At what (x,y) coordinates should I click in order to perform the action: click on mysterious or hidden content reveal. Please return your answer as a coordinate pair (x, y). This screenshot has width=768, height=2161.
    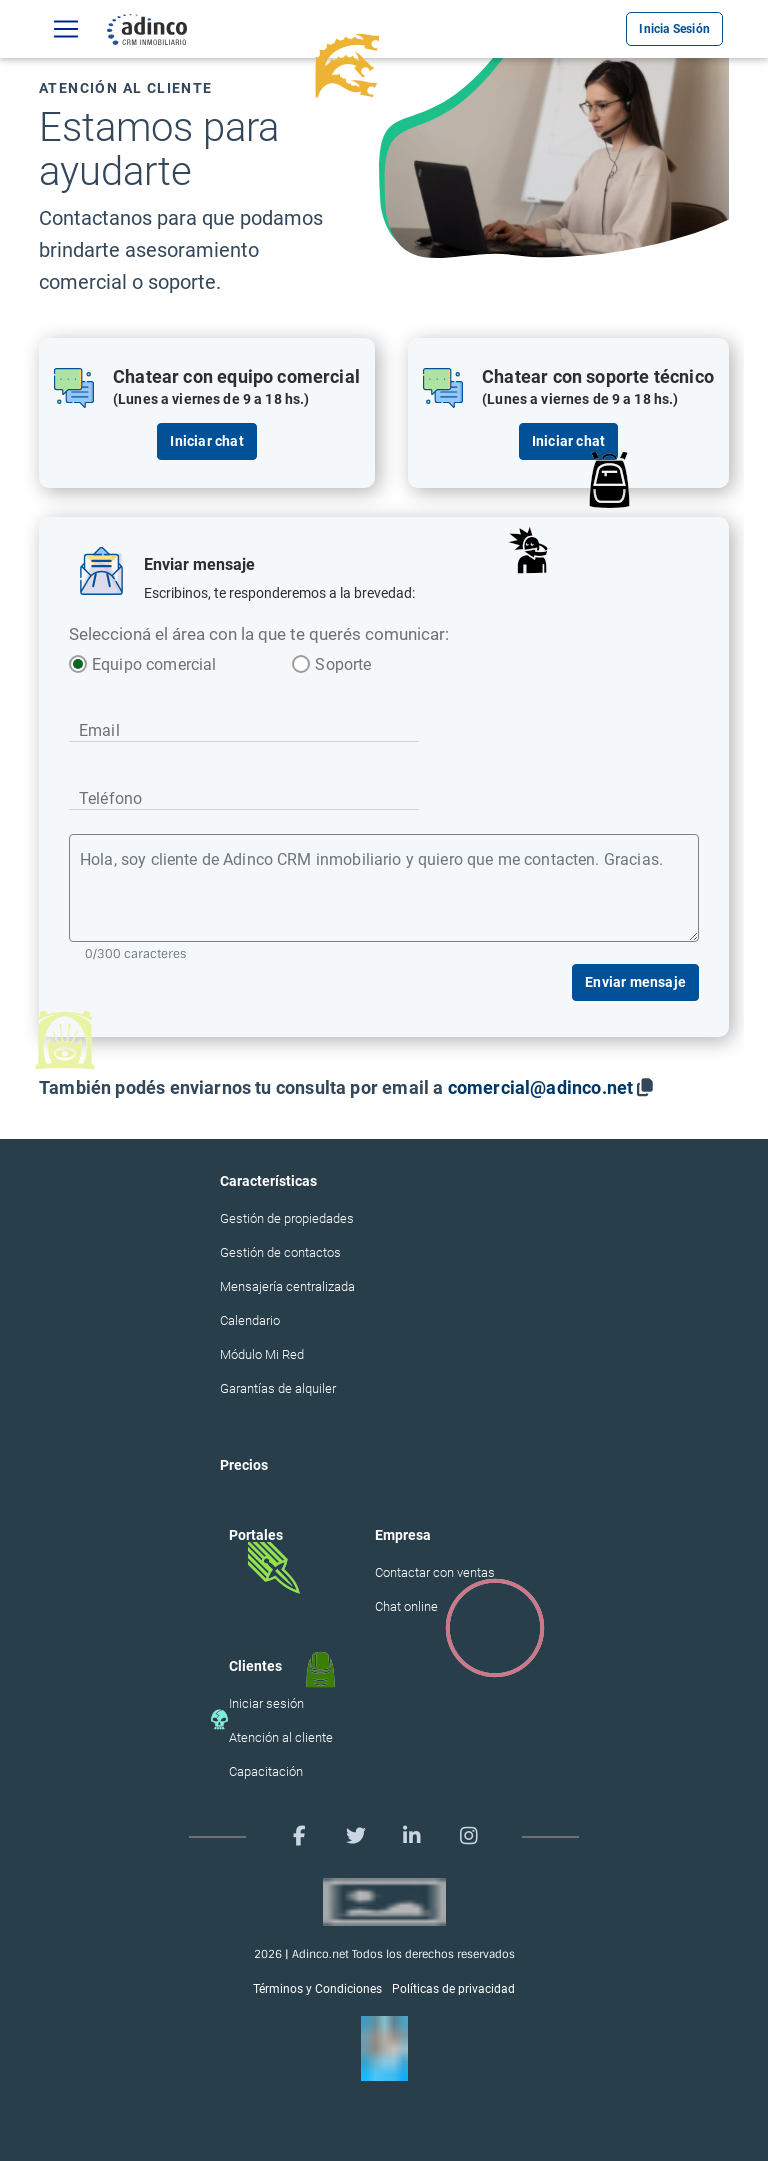
    Looking at the image, I should click on (65, 1040).